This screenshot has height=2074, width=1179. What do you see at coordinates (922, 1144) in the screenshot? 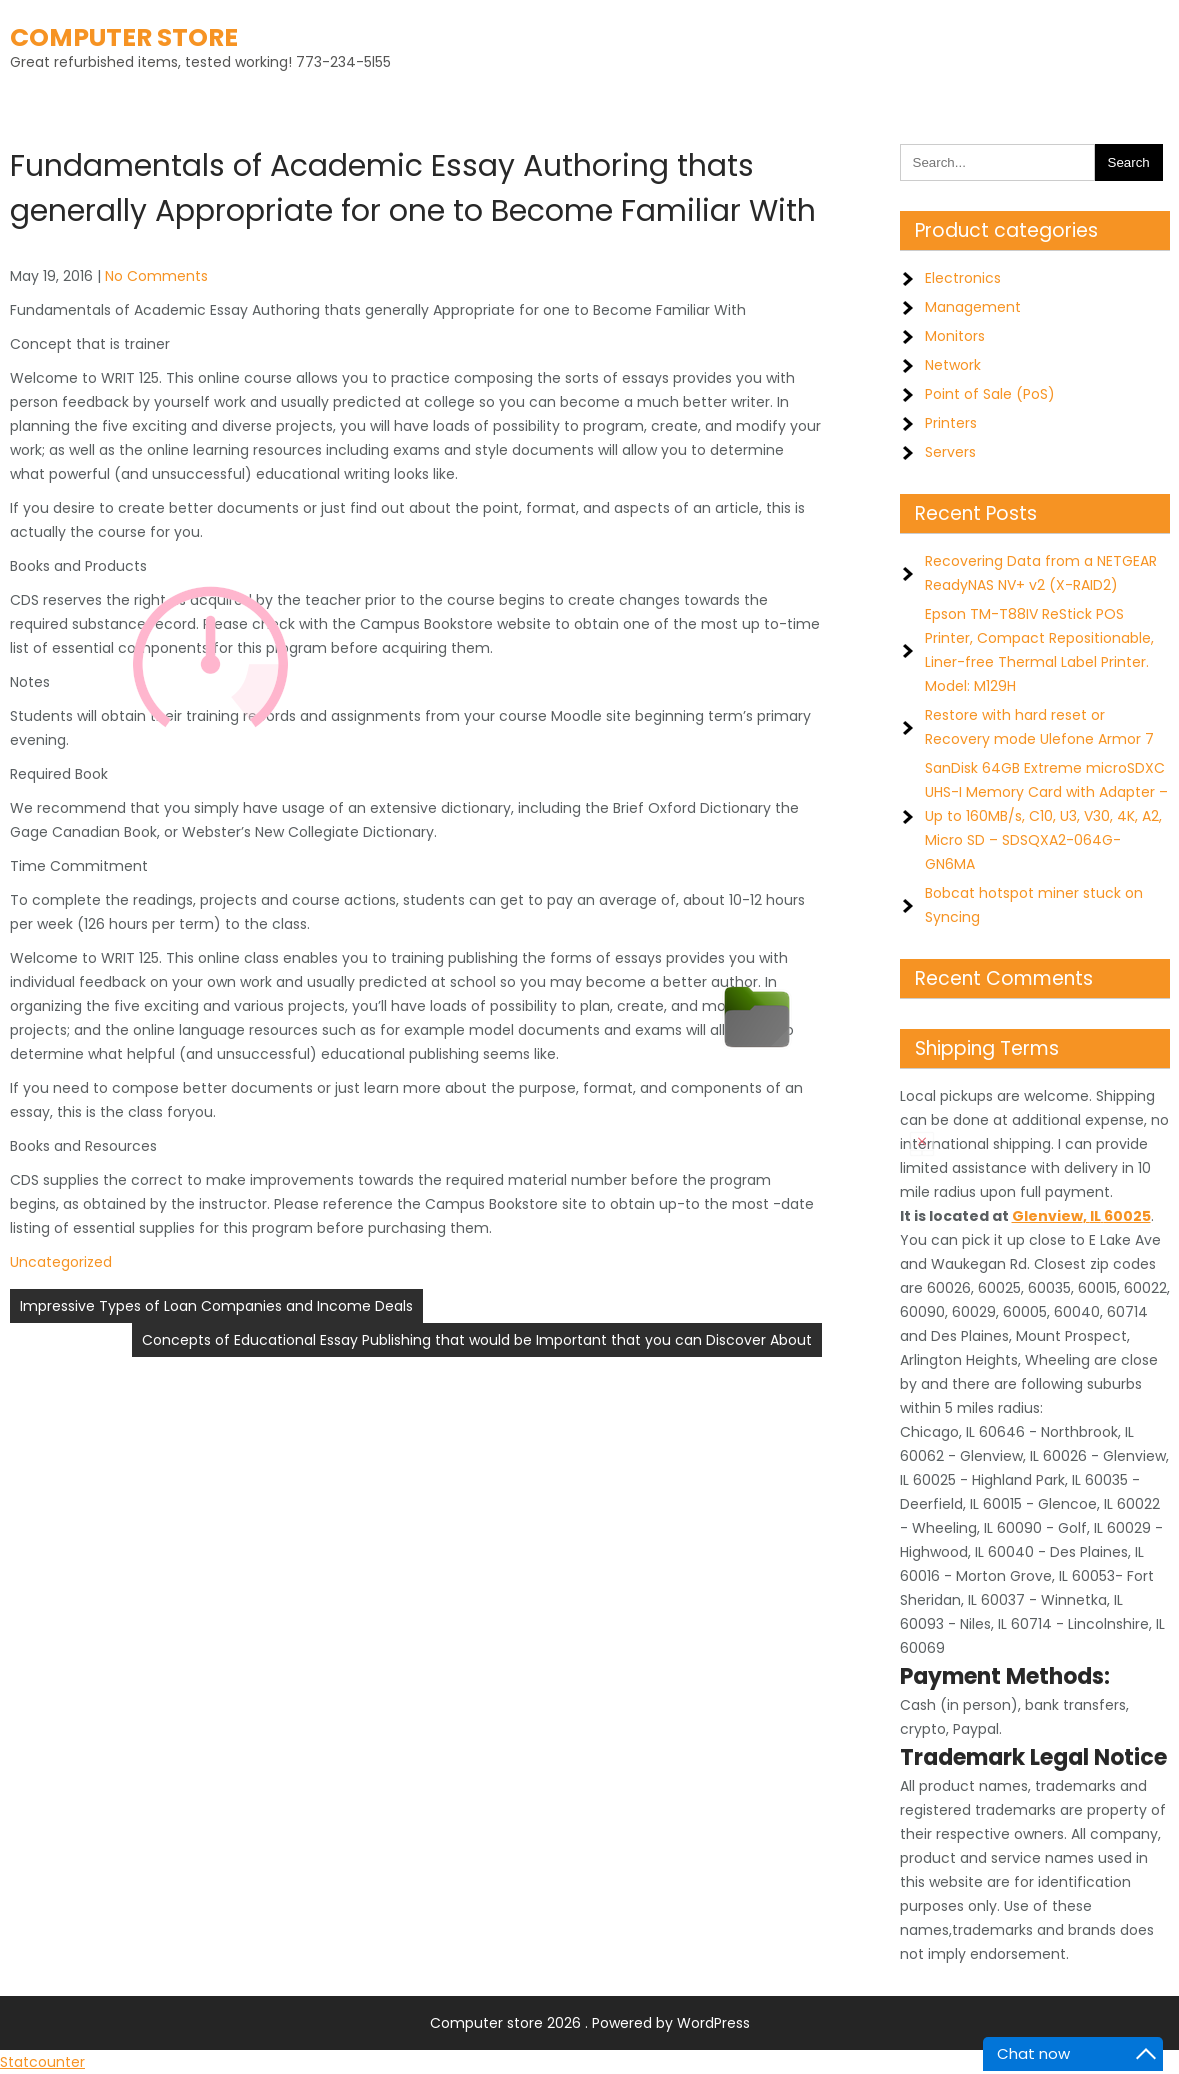
I see `touchpad is disabled or unavailable` at bounding box center [922, 1144].